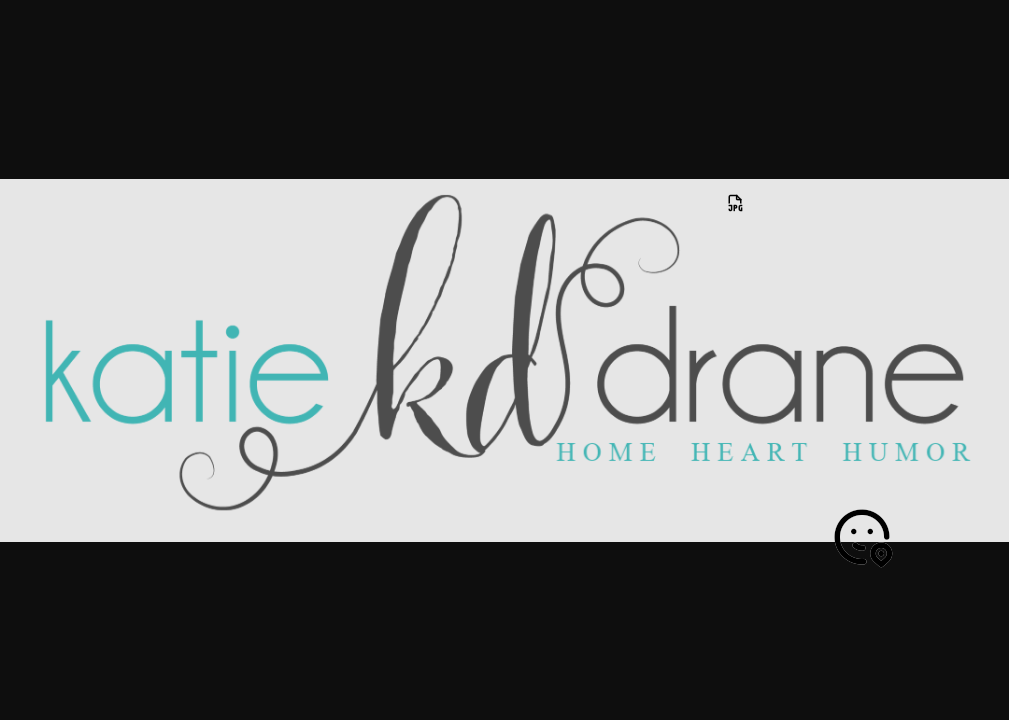 The image size is (1009, 720). What do you see at coordinates (735, 203) in the screenshot?
I see `indicates a JPG image file type` at bounding box center [735, 203].